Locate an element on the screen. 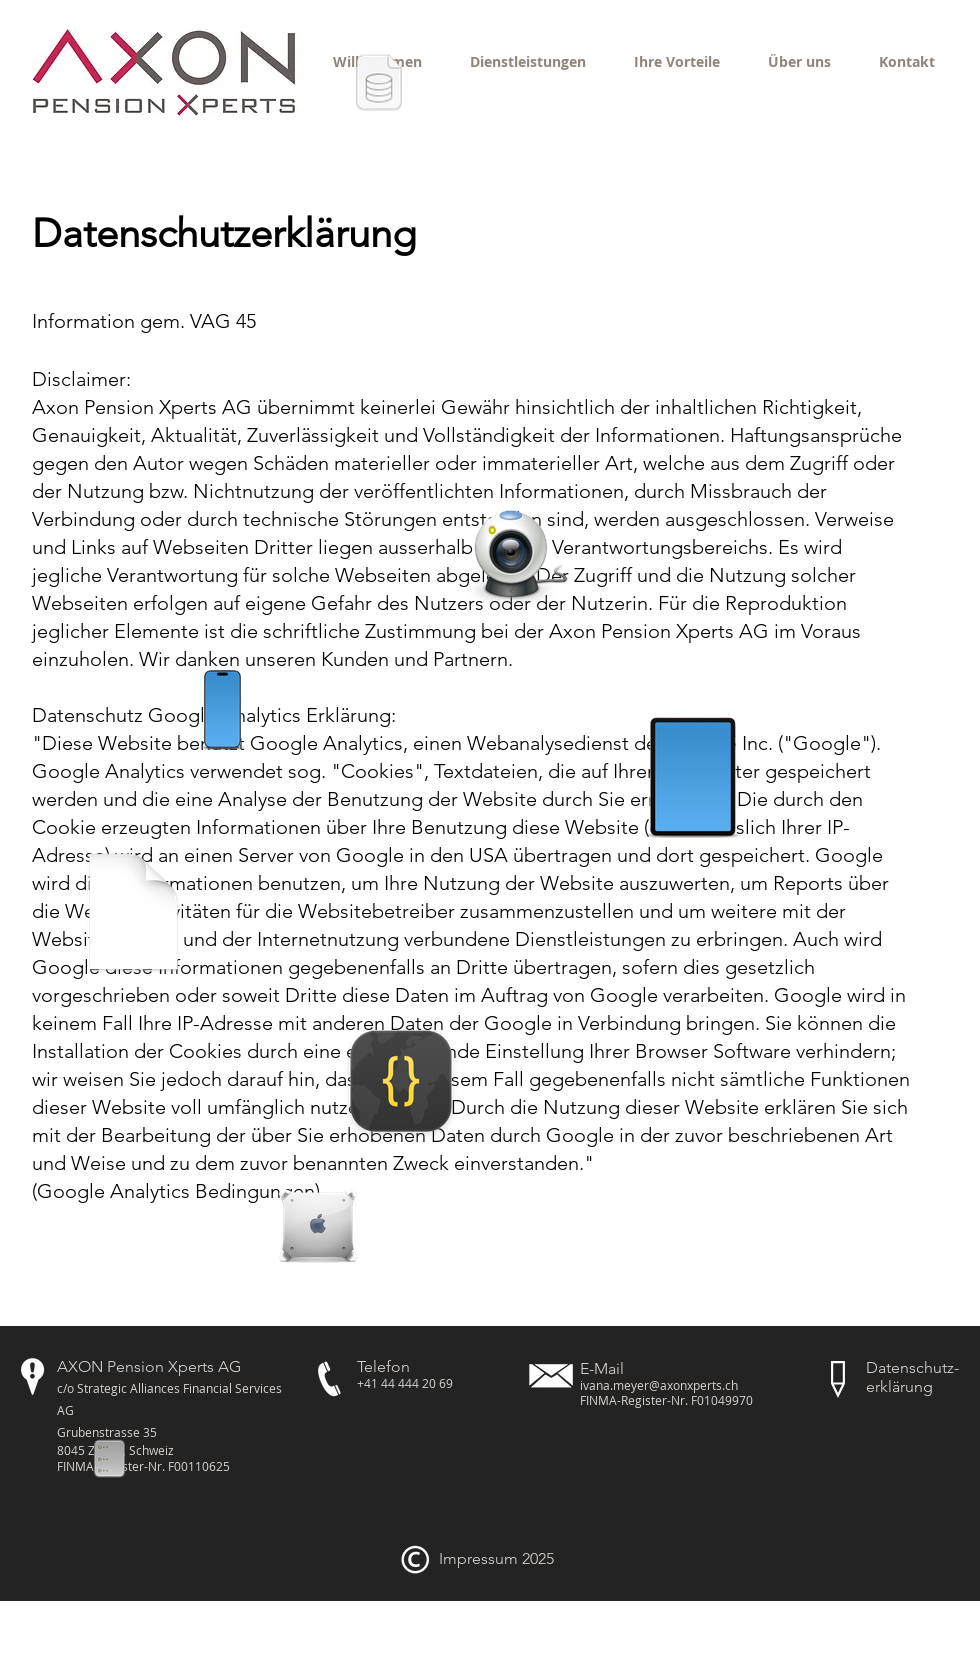 This screenshot has width=980, height=1667. represents a connected power mac g4 computer on the network is located at coordinates (318, 1224).